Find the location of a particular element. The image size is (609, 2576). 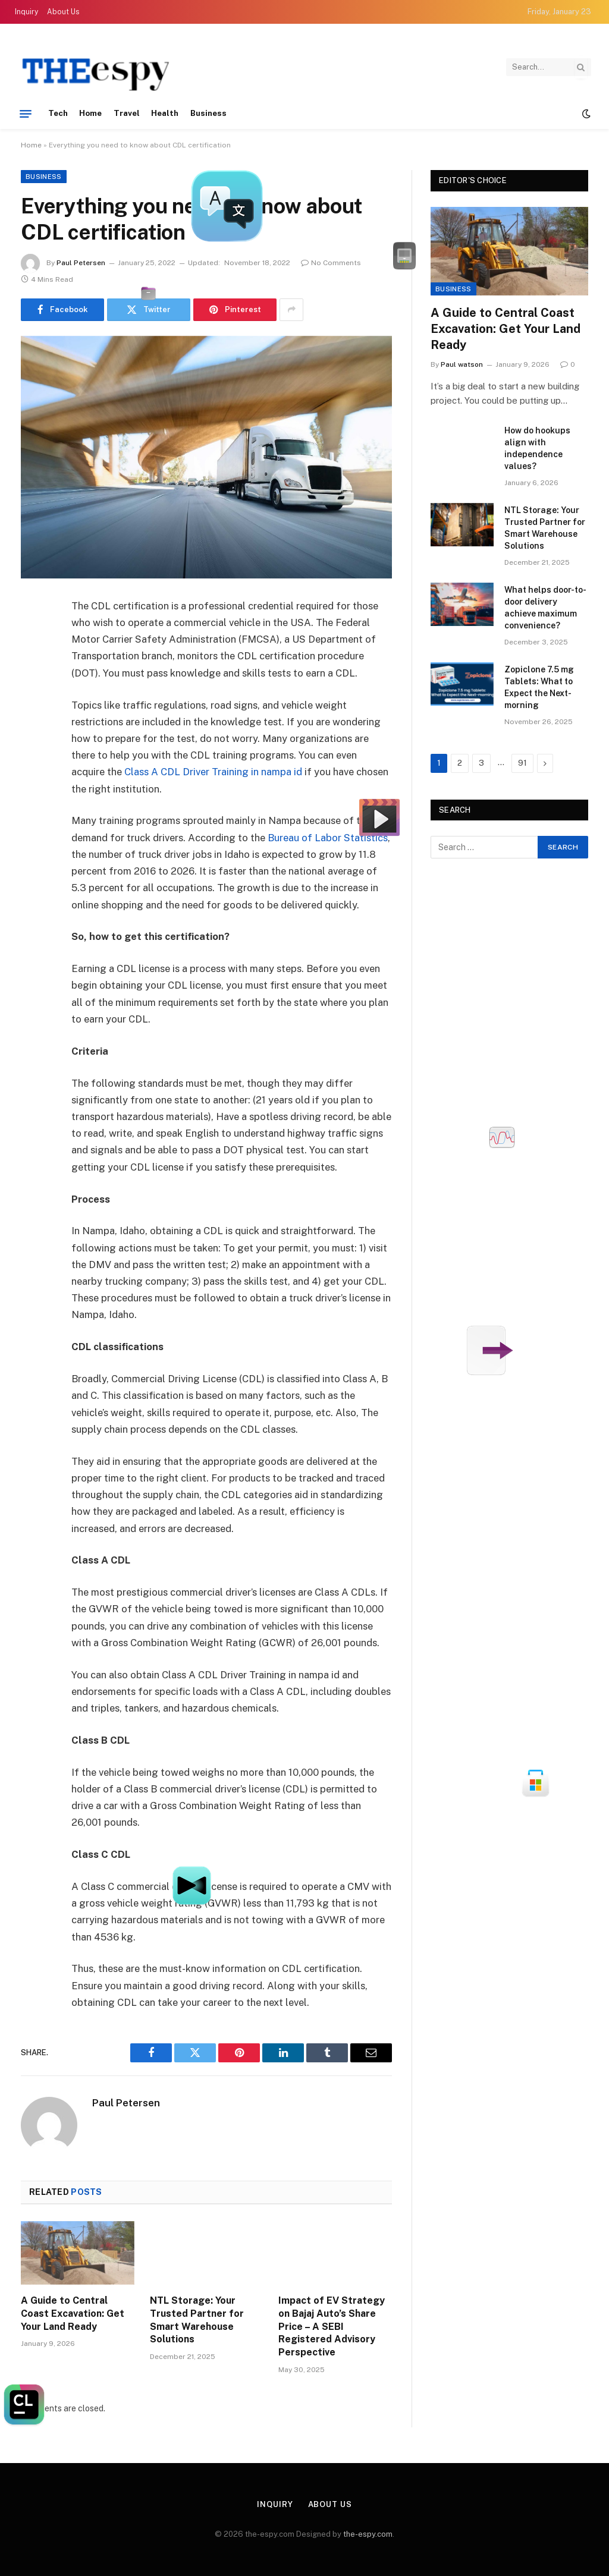

gameboy rom file type indicator is located at coordinates (404, 256).